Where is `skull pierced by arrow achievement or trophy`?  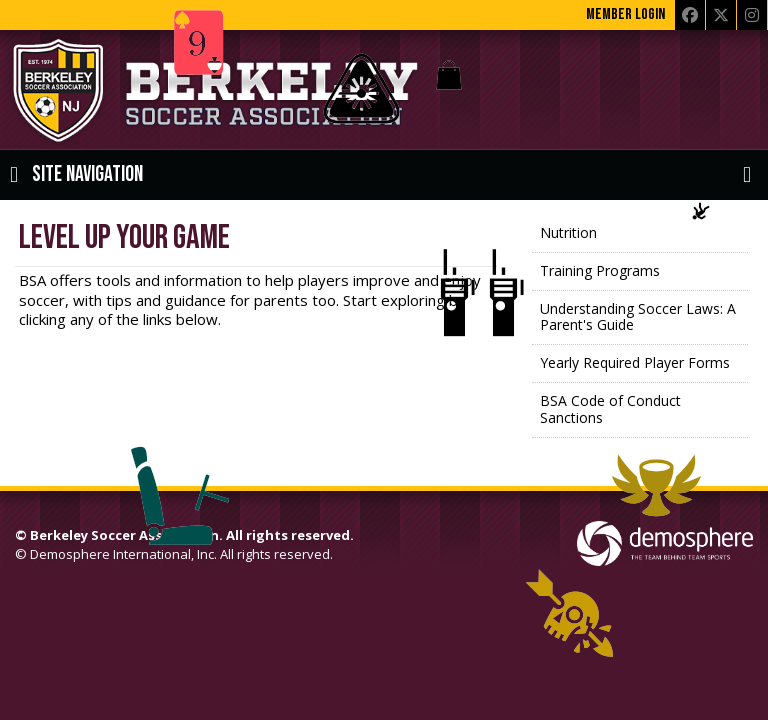 skull pierced by arrow achievement or trophy is located at coordinates (570, 613).